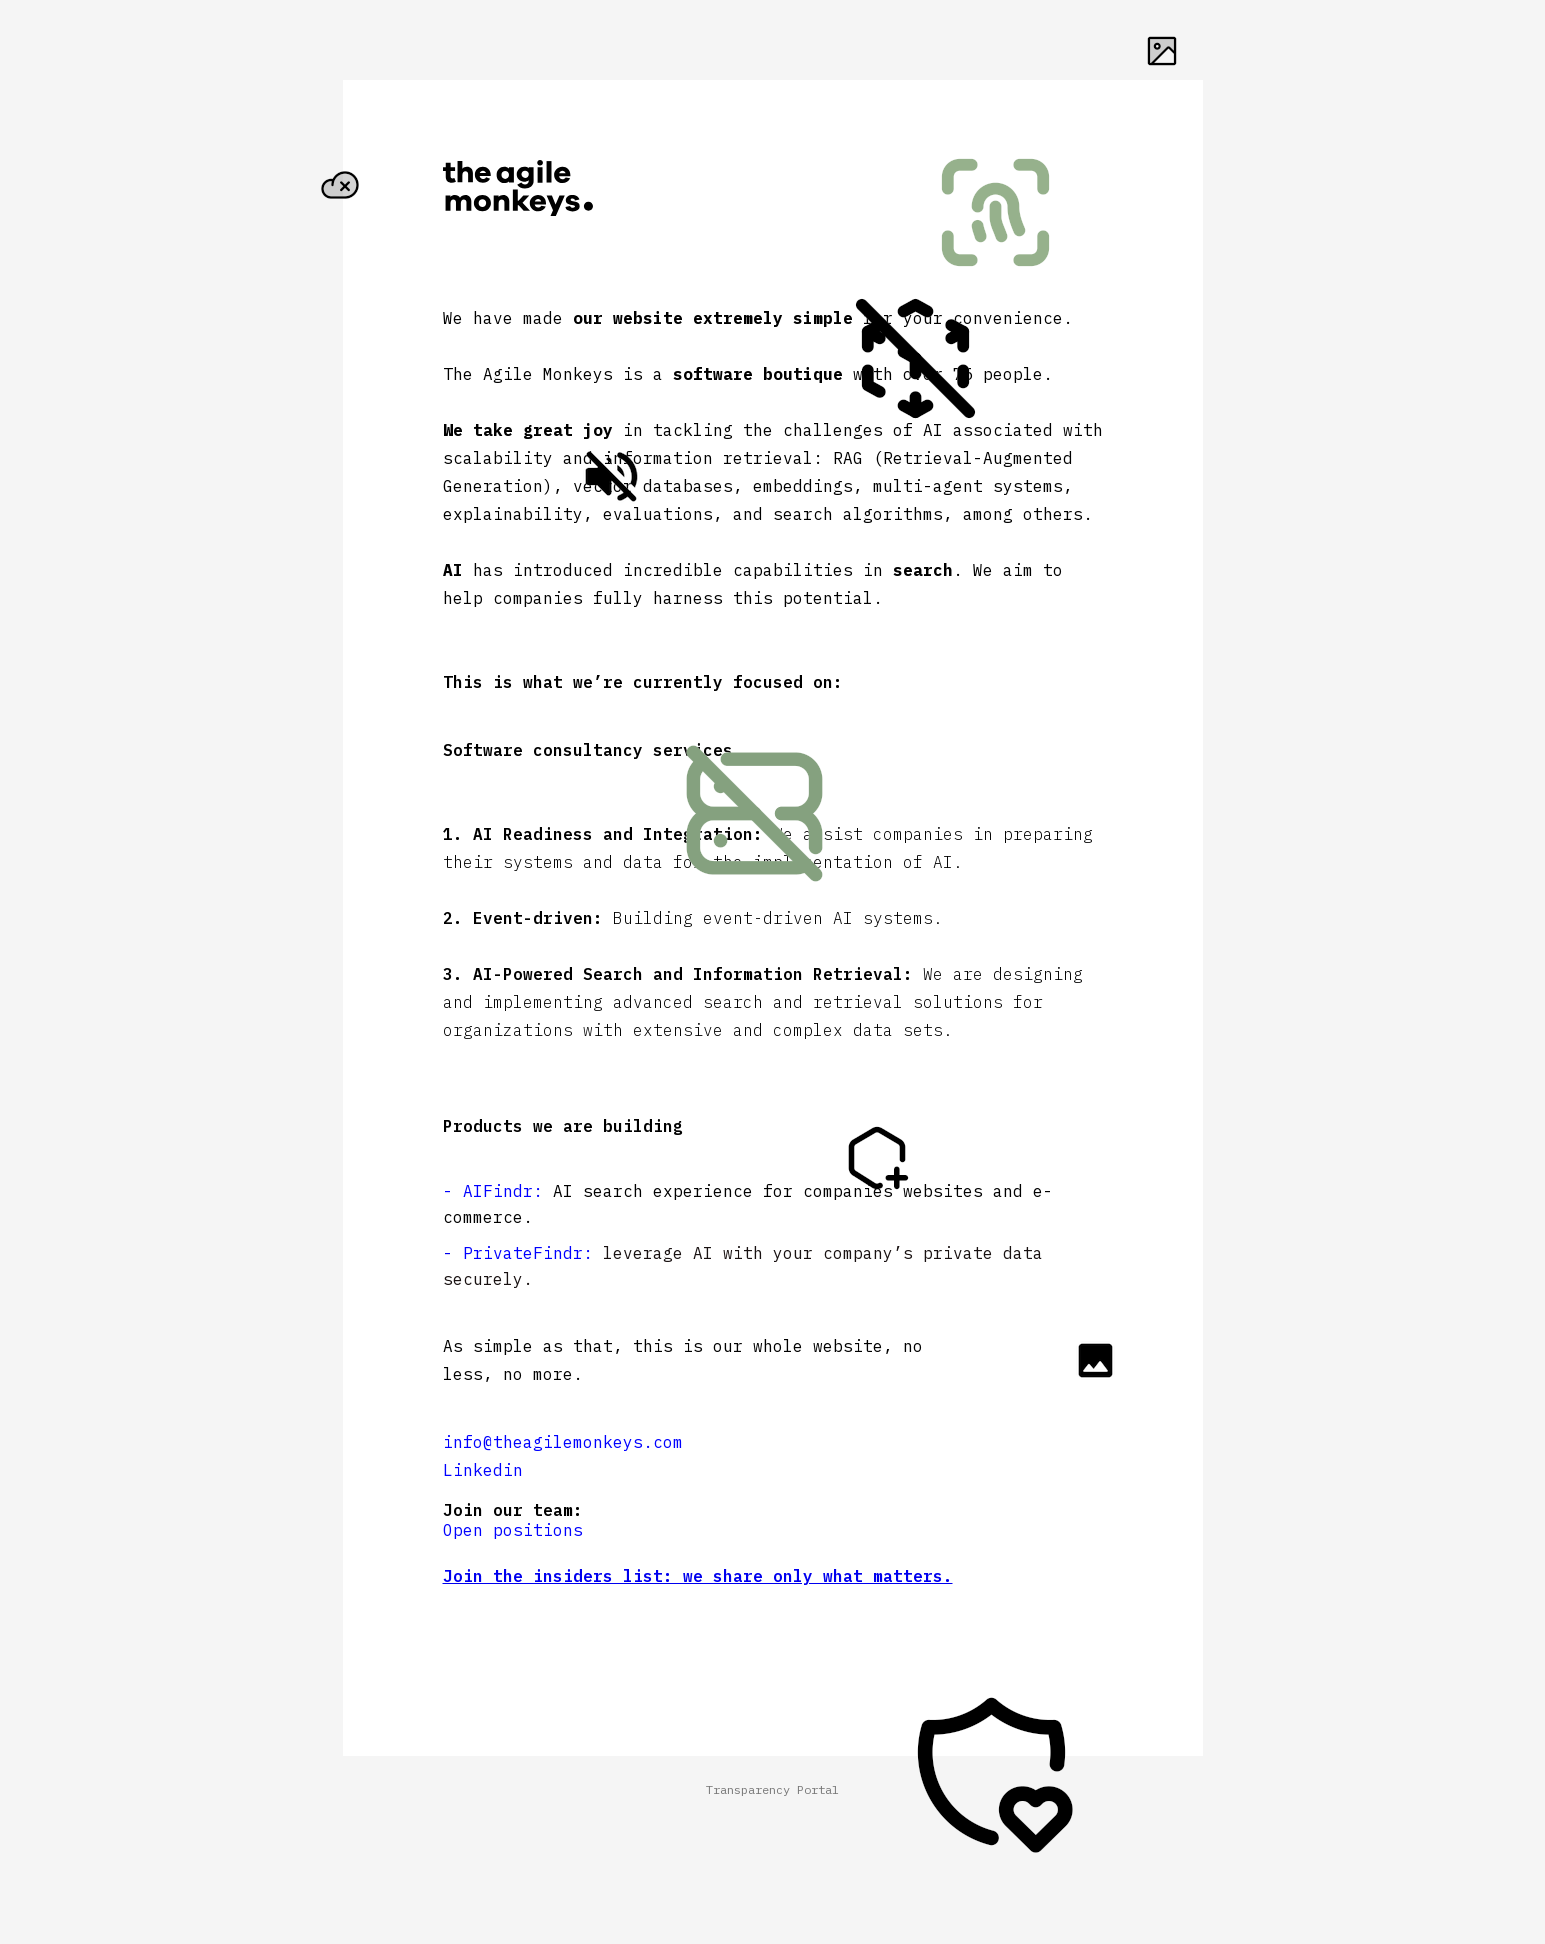 The height and width of the screenshot is (1944, 1545). What do you see at coordinates (915, 358) in the screenshot?
I see `3D object view is disabled` at bounding box center [915, 358].